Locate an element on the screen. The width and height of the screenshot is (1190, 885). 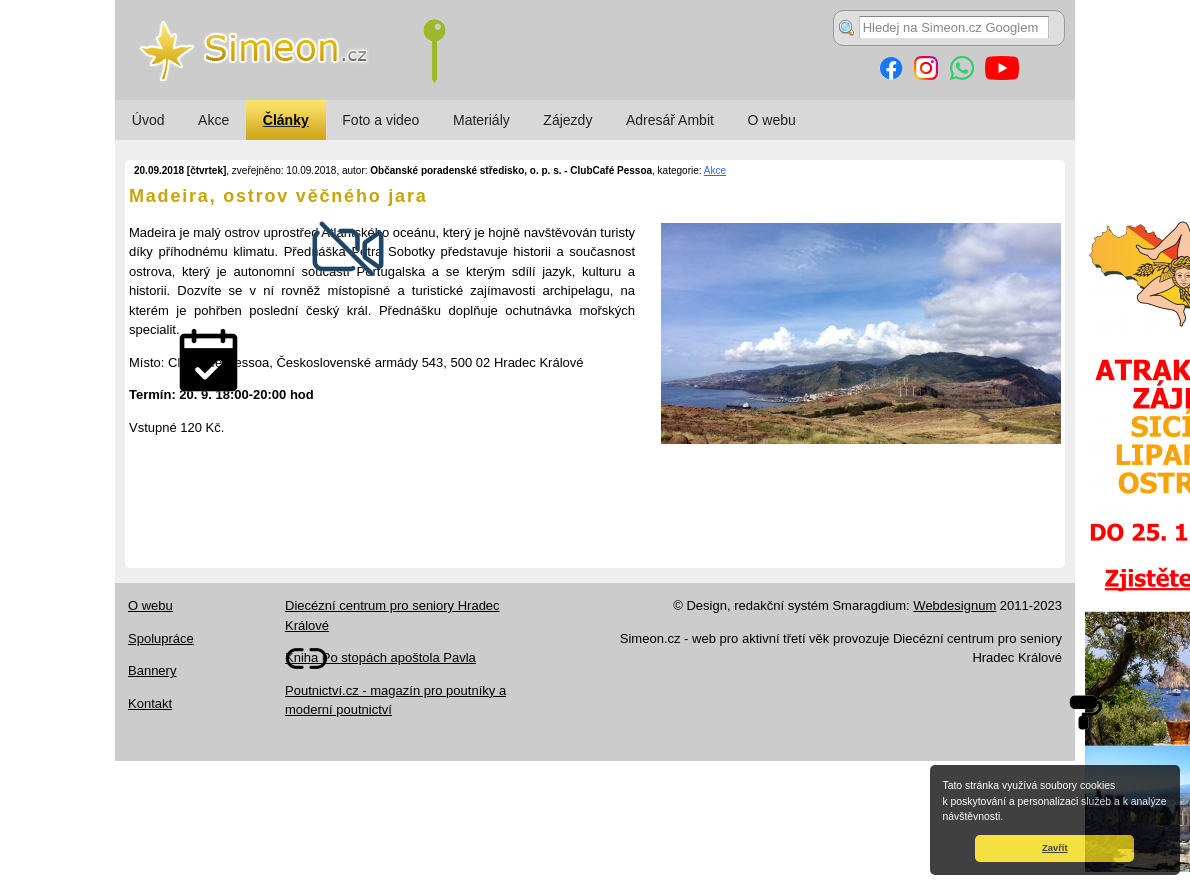
disconnect or remove a linked account is located at coordinates (306, 658).